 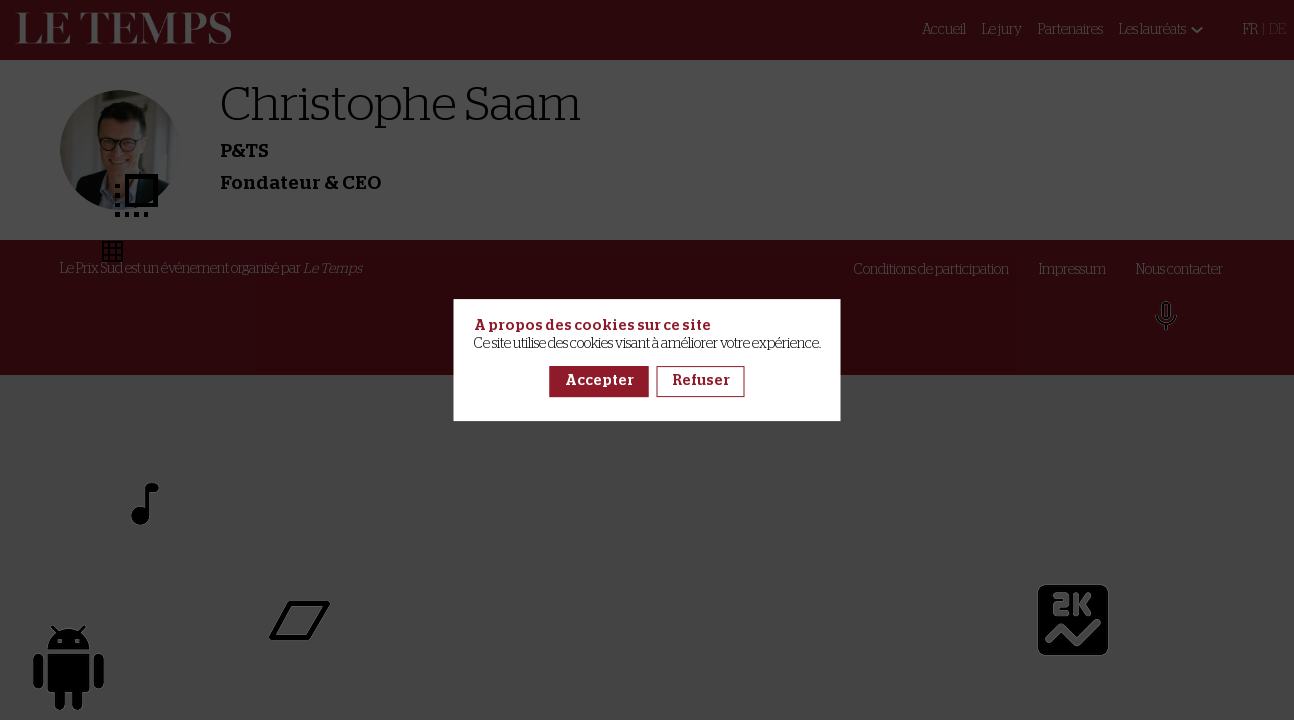 What do you see at coordinates (1073, 620) in the screenshot?
I see `view score or performance metrics` at bounding box center [1073, 620].